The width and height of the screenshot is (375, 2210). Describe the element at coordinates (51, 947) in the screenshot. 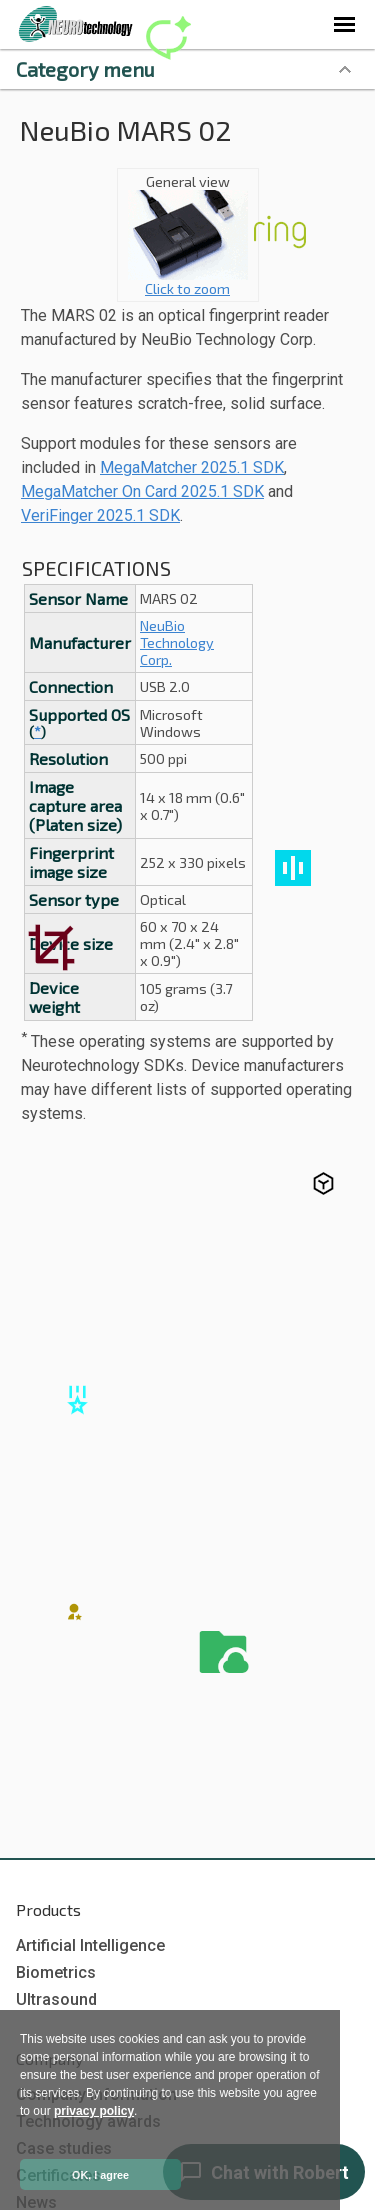

I see `crop an image or photo` at that location.